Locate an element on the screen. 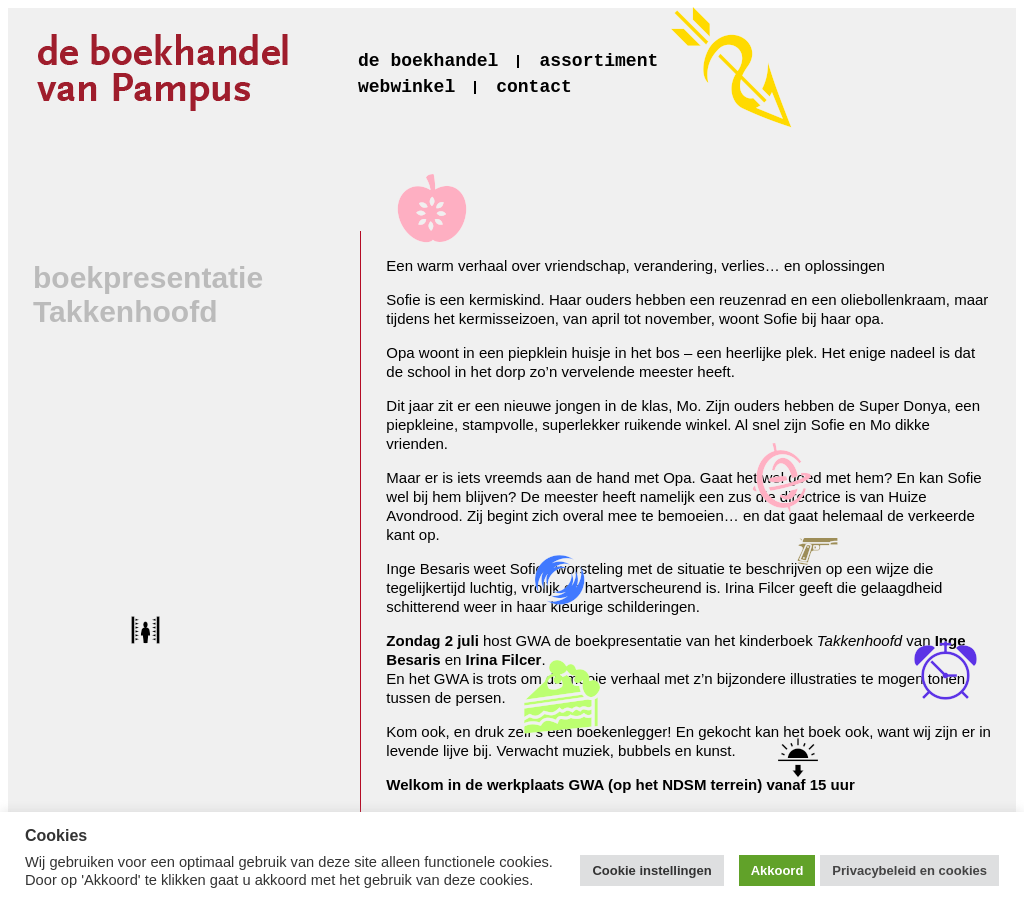 This screenshot has height=905, width=1024. access gyroscope or motion sensor settings is located at coordinates (782, 479).